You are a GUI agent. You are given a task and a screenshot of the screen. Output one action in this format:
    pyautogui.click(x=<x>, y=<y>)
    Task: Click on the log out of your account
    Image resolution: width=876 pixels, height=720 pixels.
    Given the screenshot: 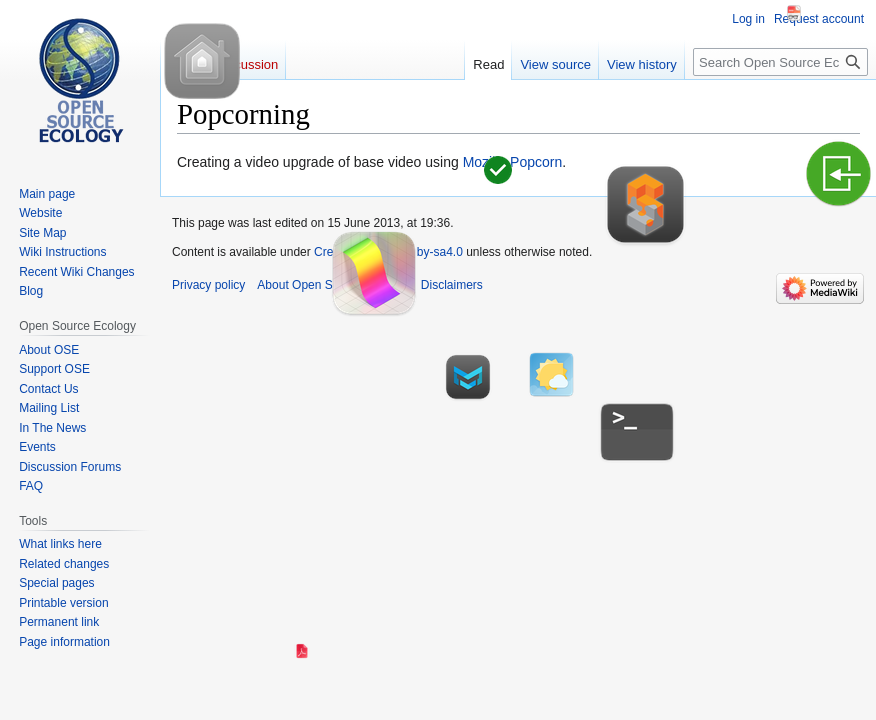 What is the action you would take?
    pyautogui.click(x=838, y=173)
    